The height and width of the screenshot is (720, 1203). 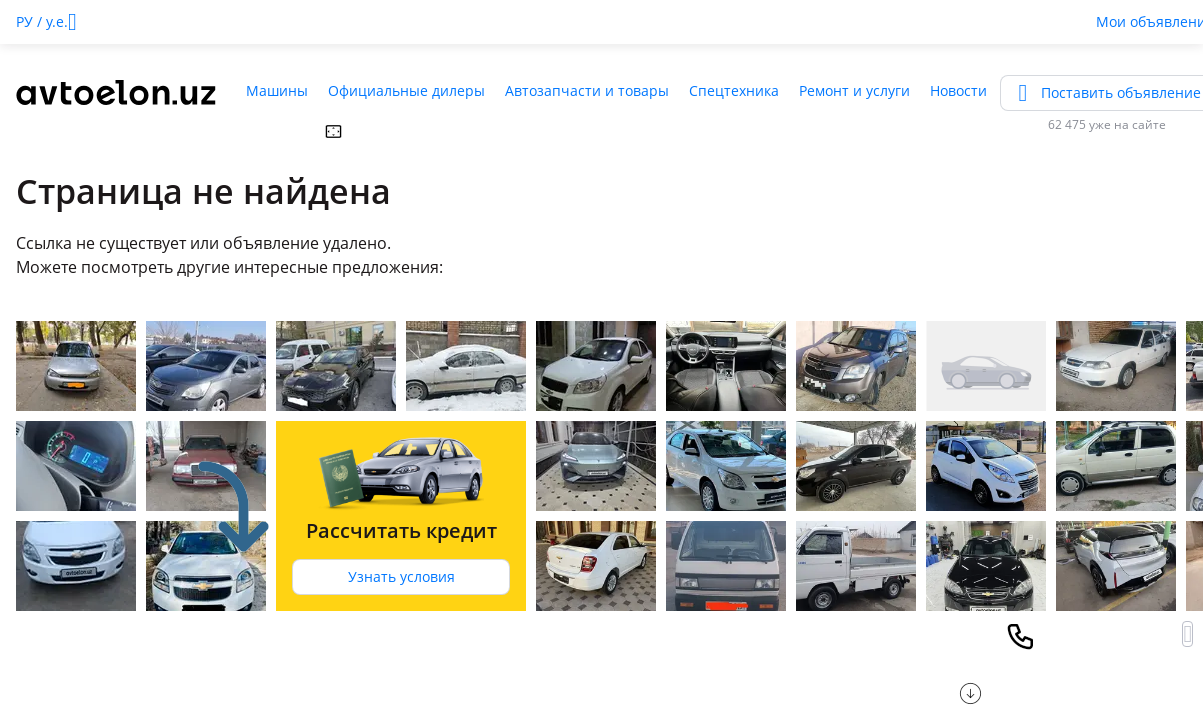 I want to click on make a phone call, so click(x=1021, y=636).